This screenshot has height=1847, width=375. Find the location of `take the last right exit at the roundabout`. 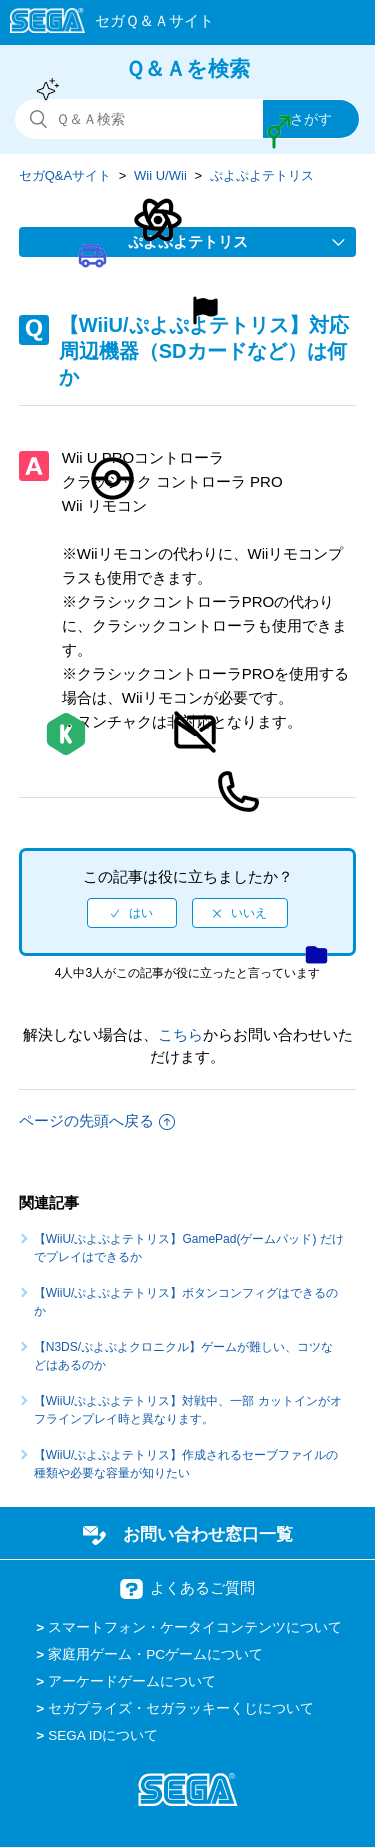

take the last right exit at the roundabout is located at coordinates (279, 132).